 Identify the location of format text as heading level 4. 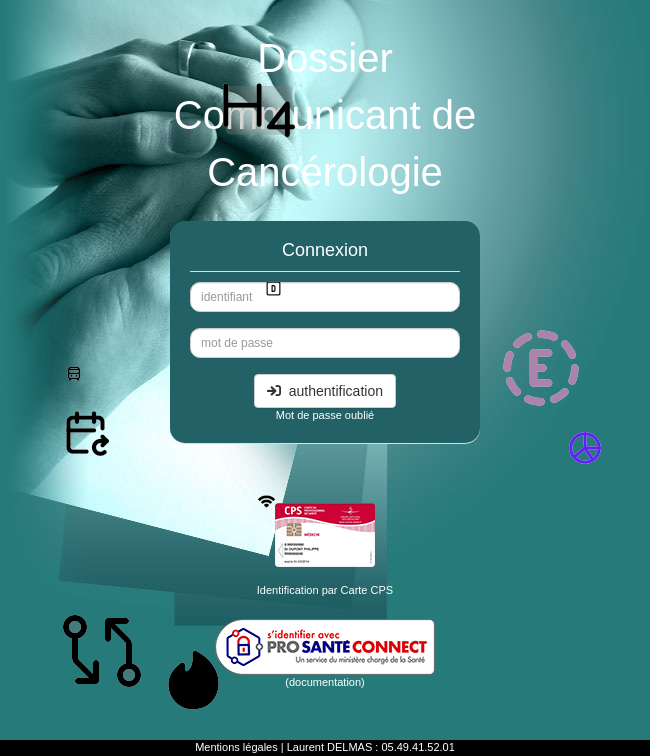
(254, 109).